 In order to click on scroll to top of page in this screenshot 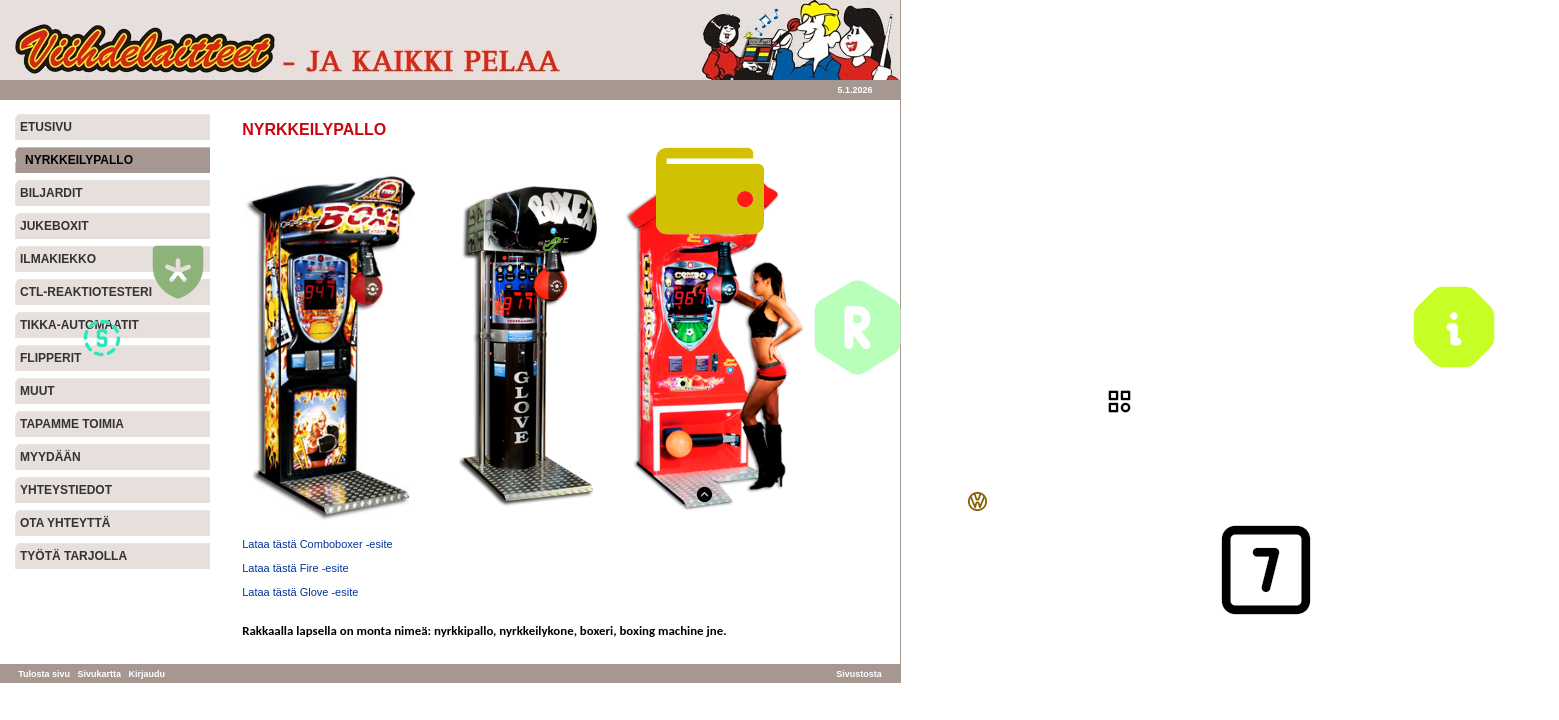, I will do `click(704, 494)`.